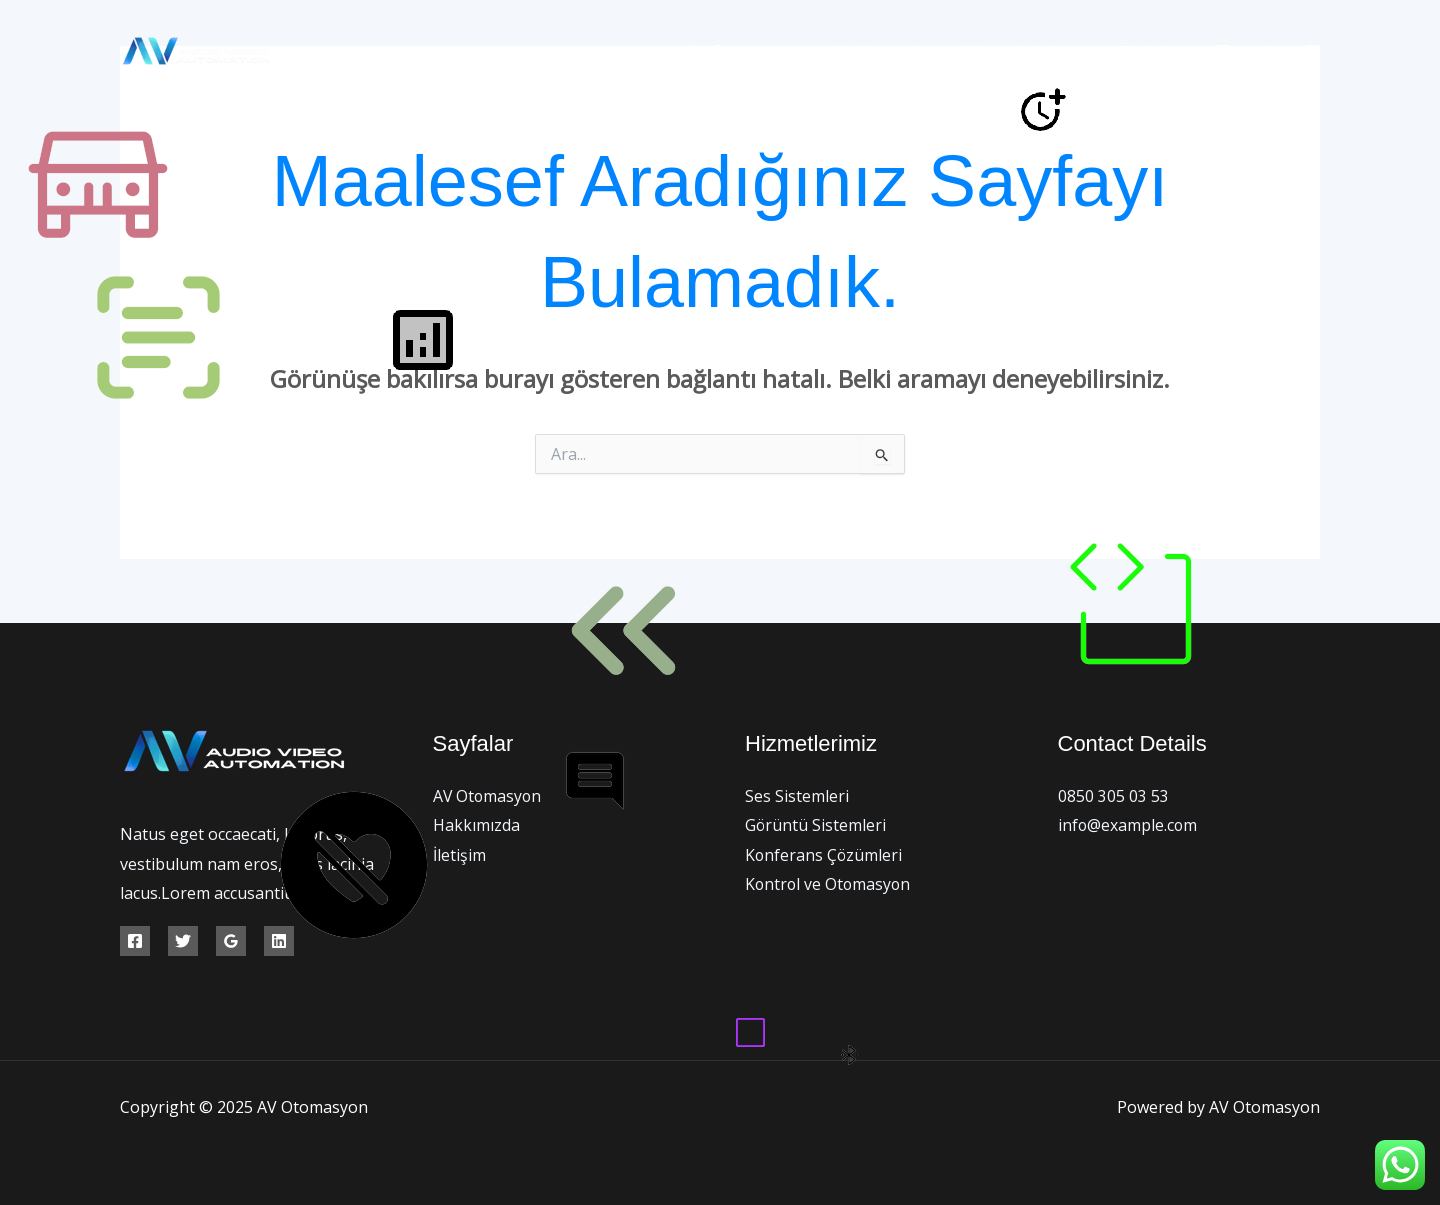 The image size is (1440, 1205). Describe the element at coordinates (158, 337) in the screenshot. I see `scan document to extract text` at that location.